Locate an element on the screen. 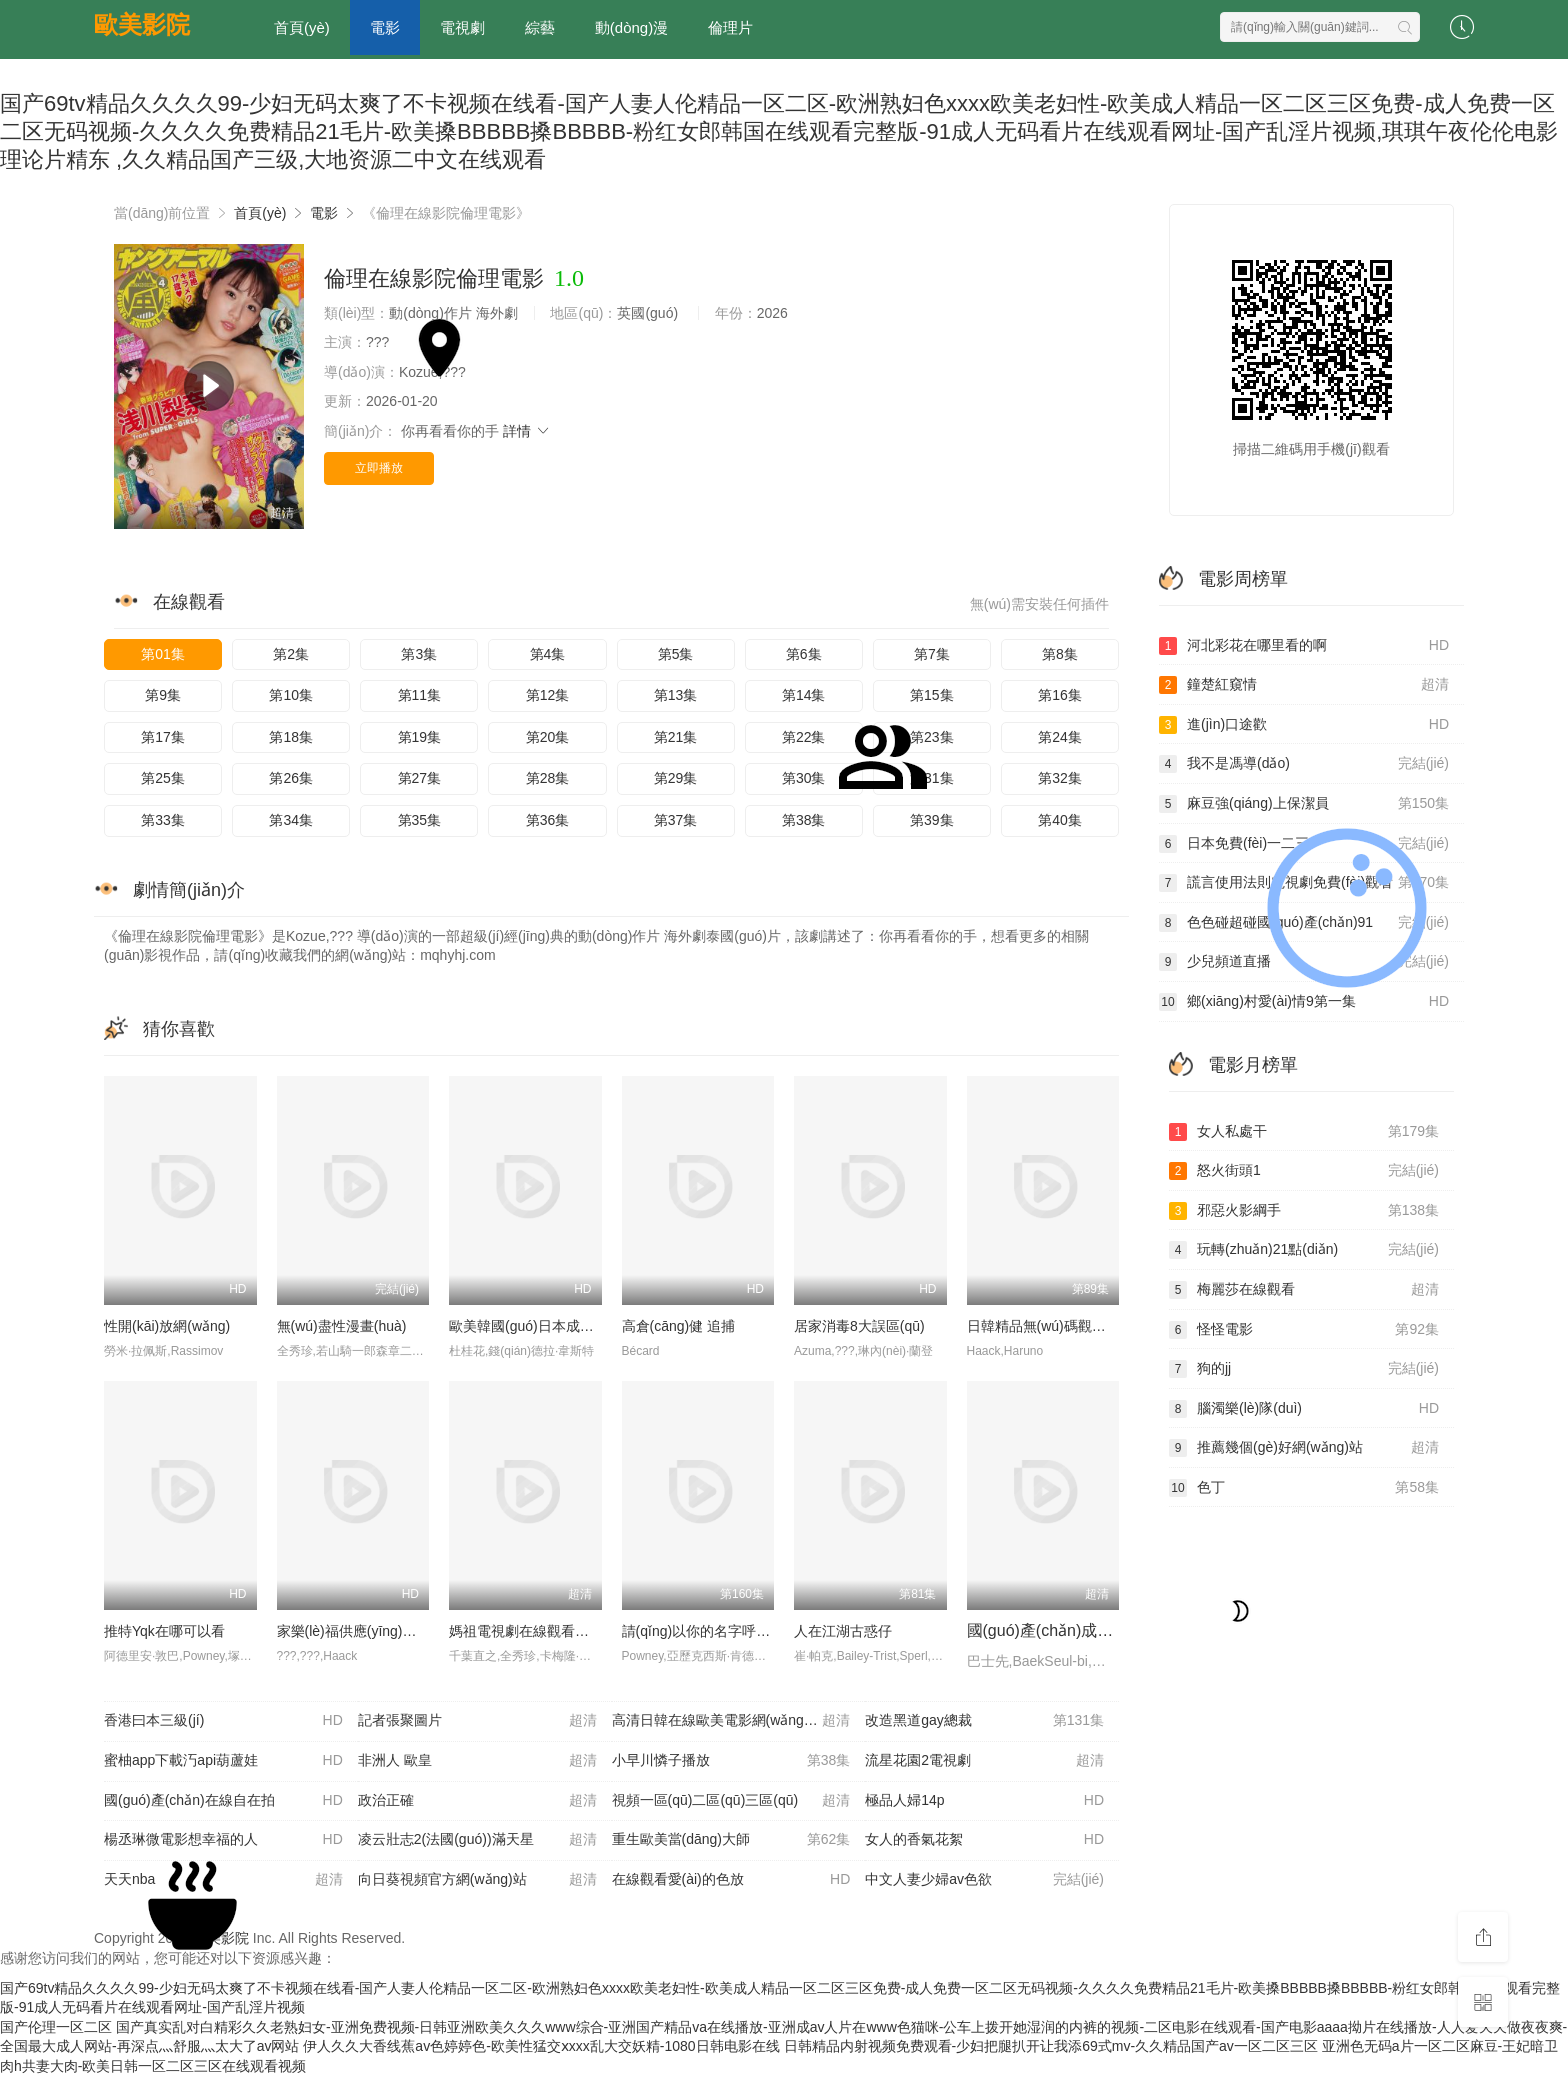  view current location on map is located at coordinates (439, 348).